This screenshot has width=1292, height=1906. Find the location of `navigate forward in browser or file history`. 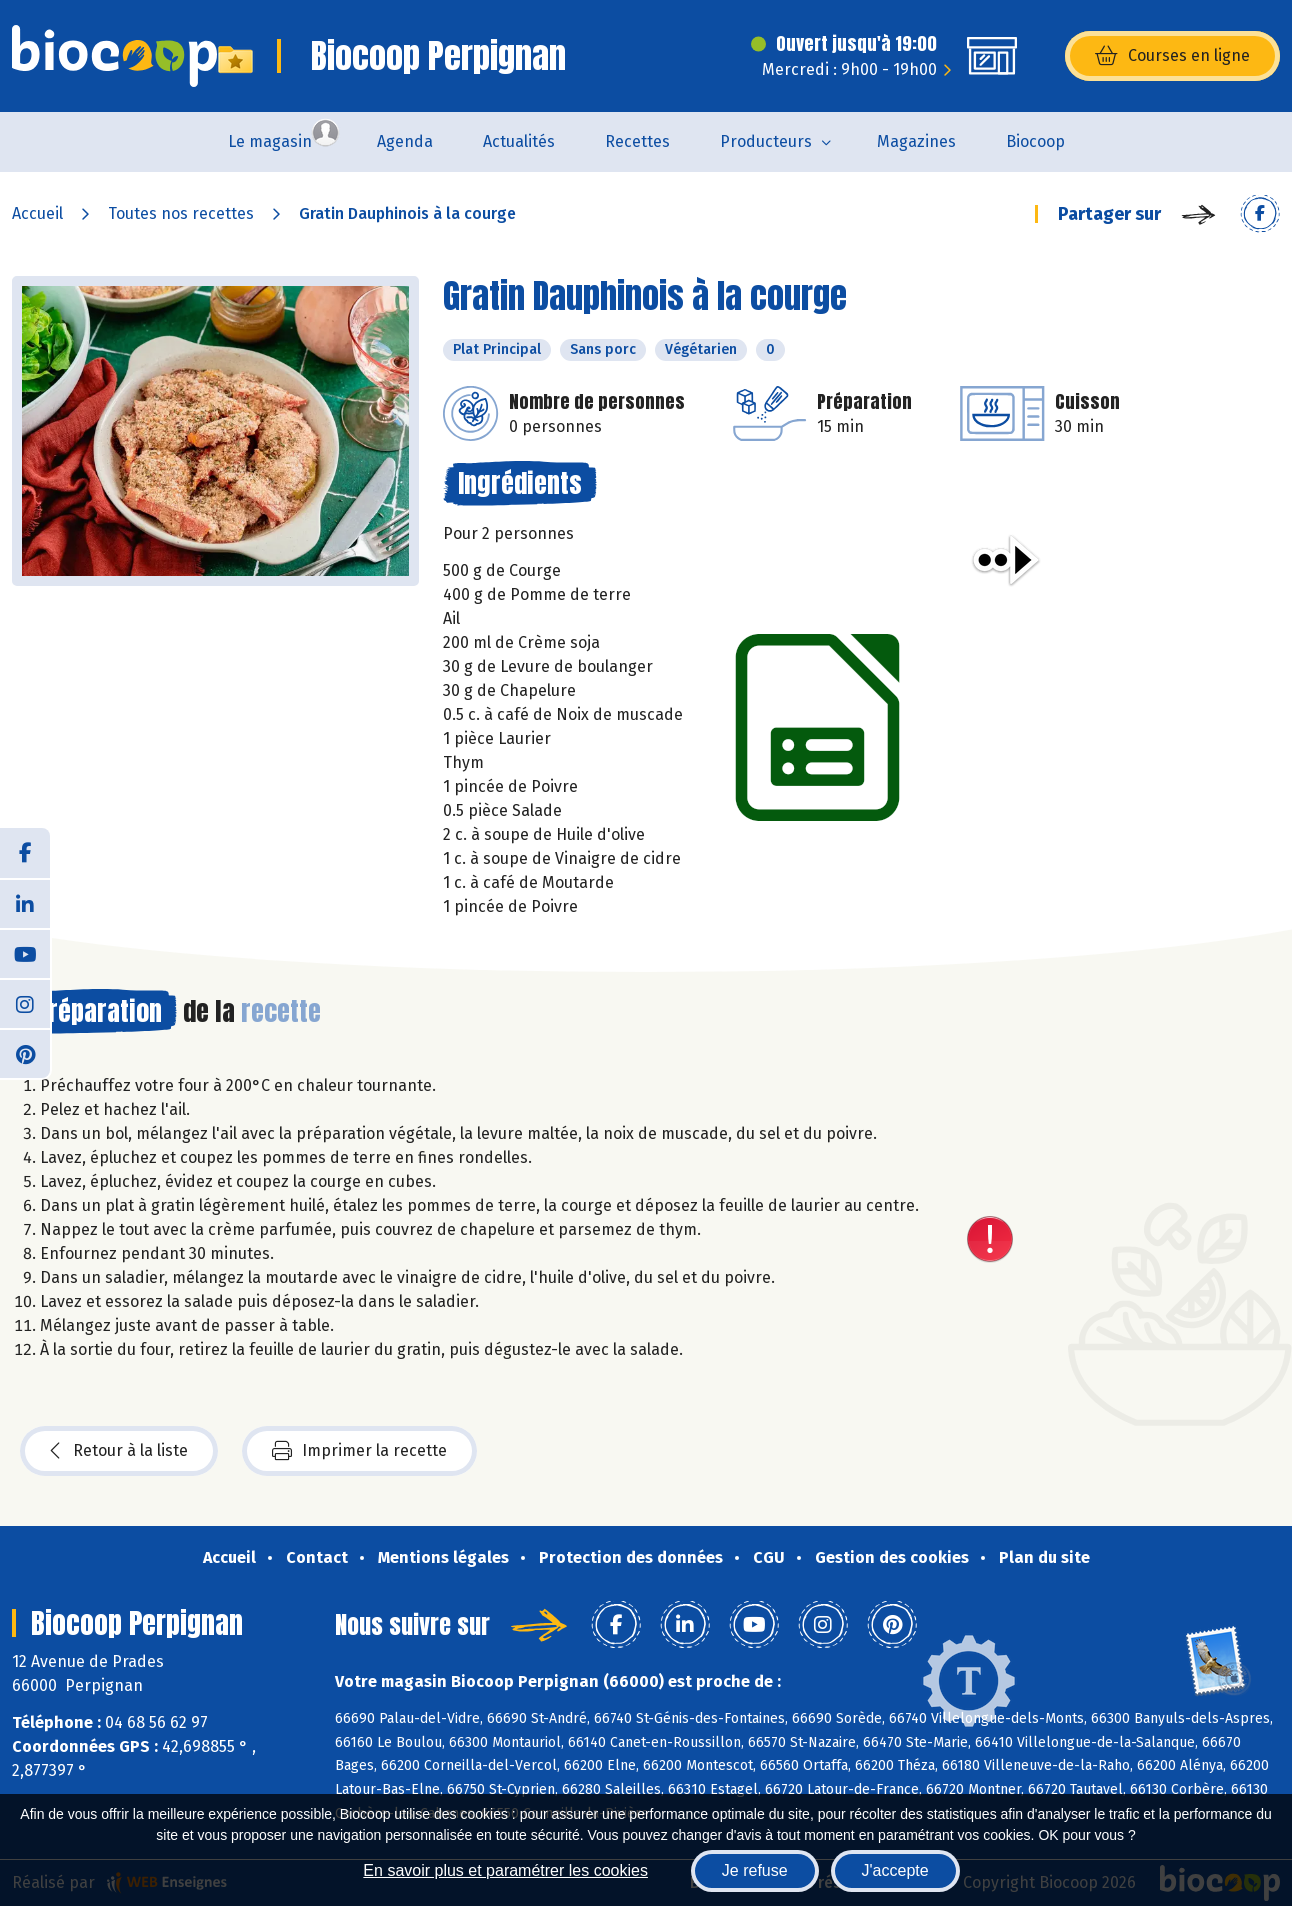

navigate forward in browser or file history is located at coordinates (1003, 562).